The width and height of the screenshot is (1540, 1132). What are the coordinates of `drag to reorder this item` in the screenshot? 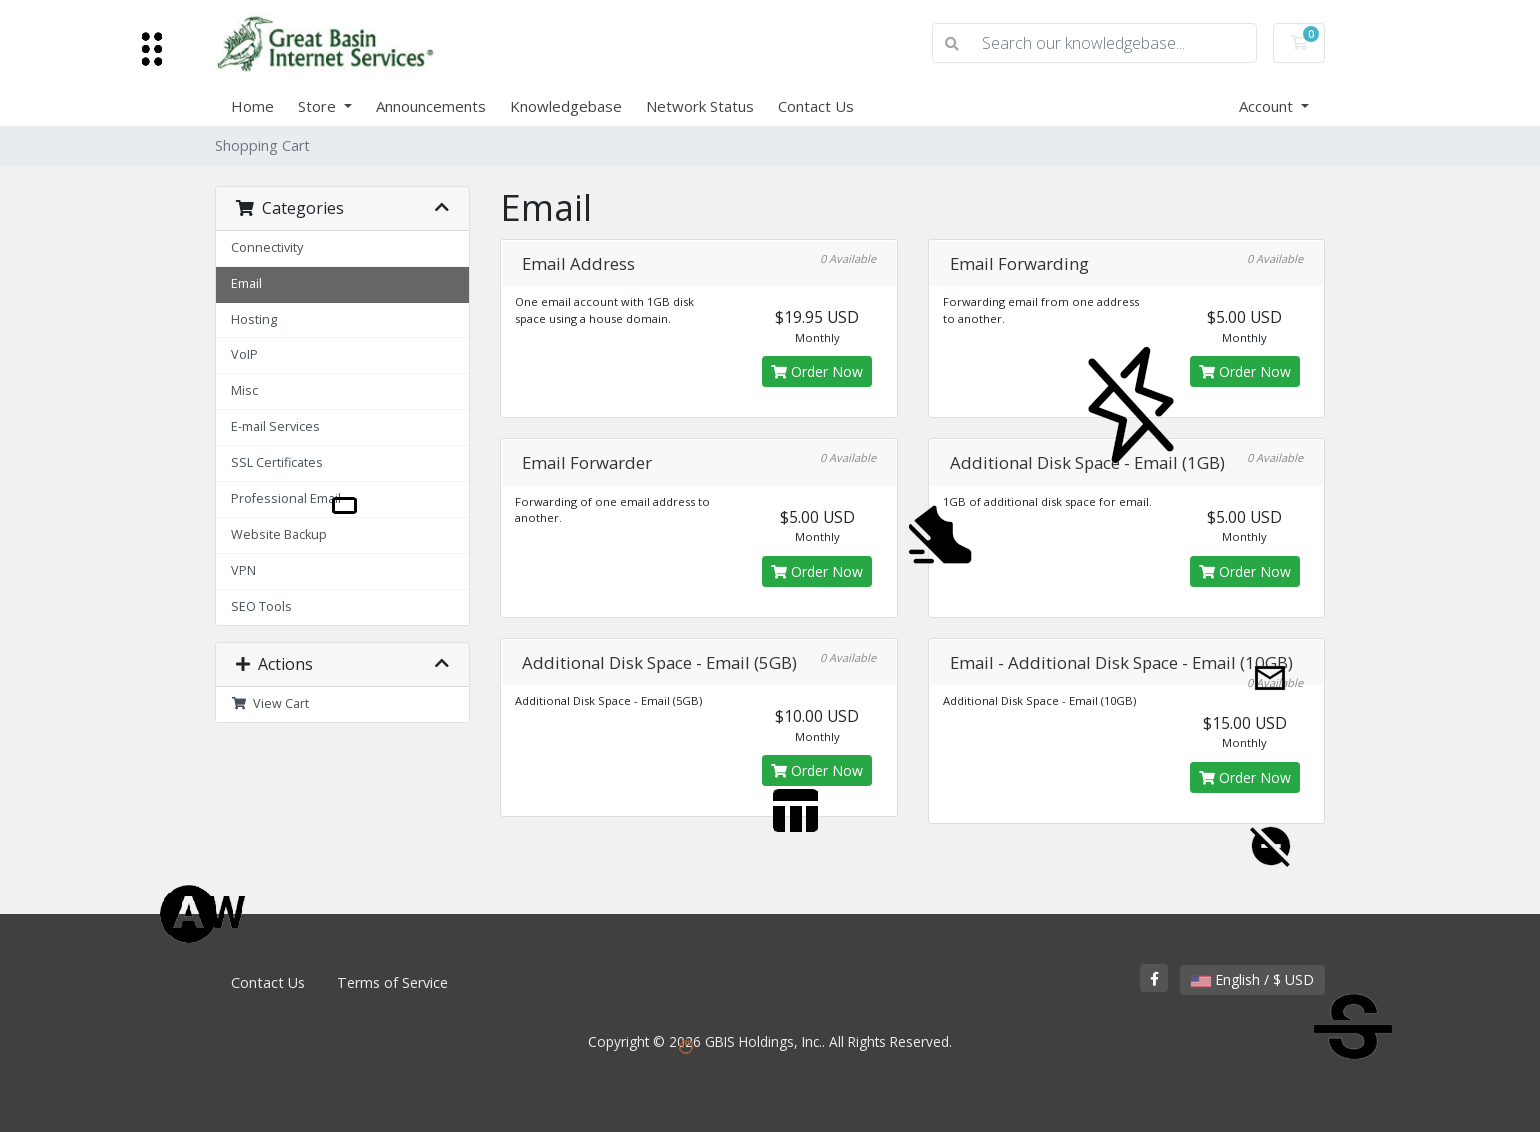 It's located at (152, 49).